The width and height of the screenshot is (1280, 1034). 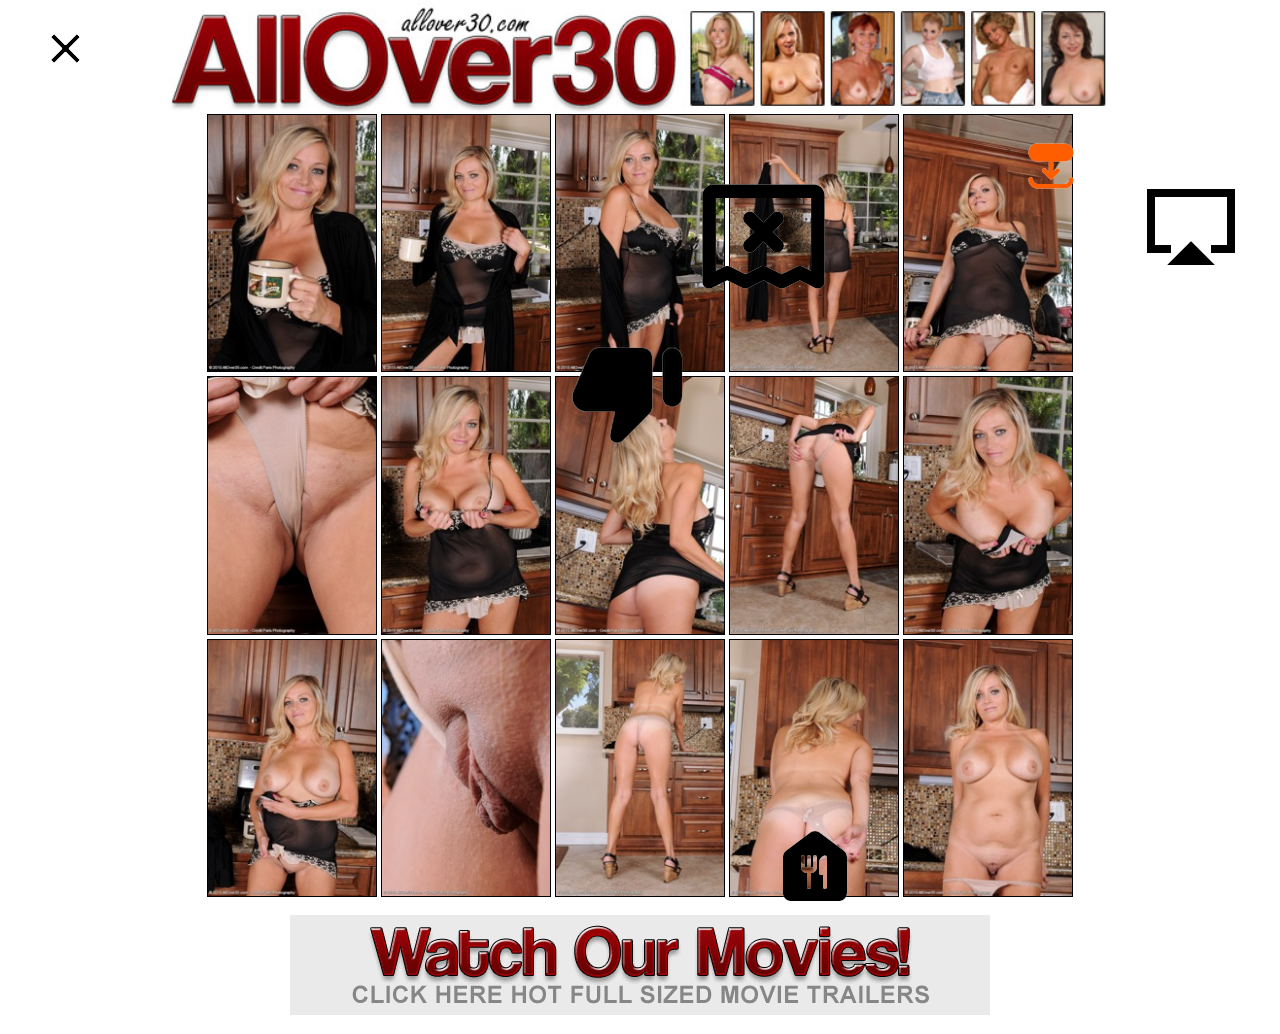 I want to click on dislike or downvote content, so click(x=628, y=392).